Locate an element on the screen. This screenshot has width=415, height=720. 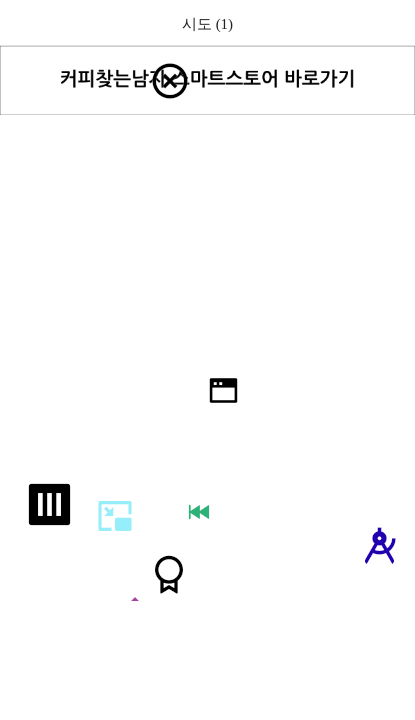
enable picture-in-picture mode is located at coordinates (115, 516).